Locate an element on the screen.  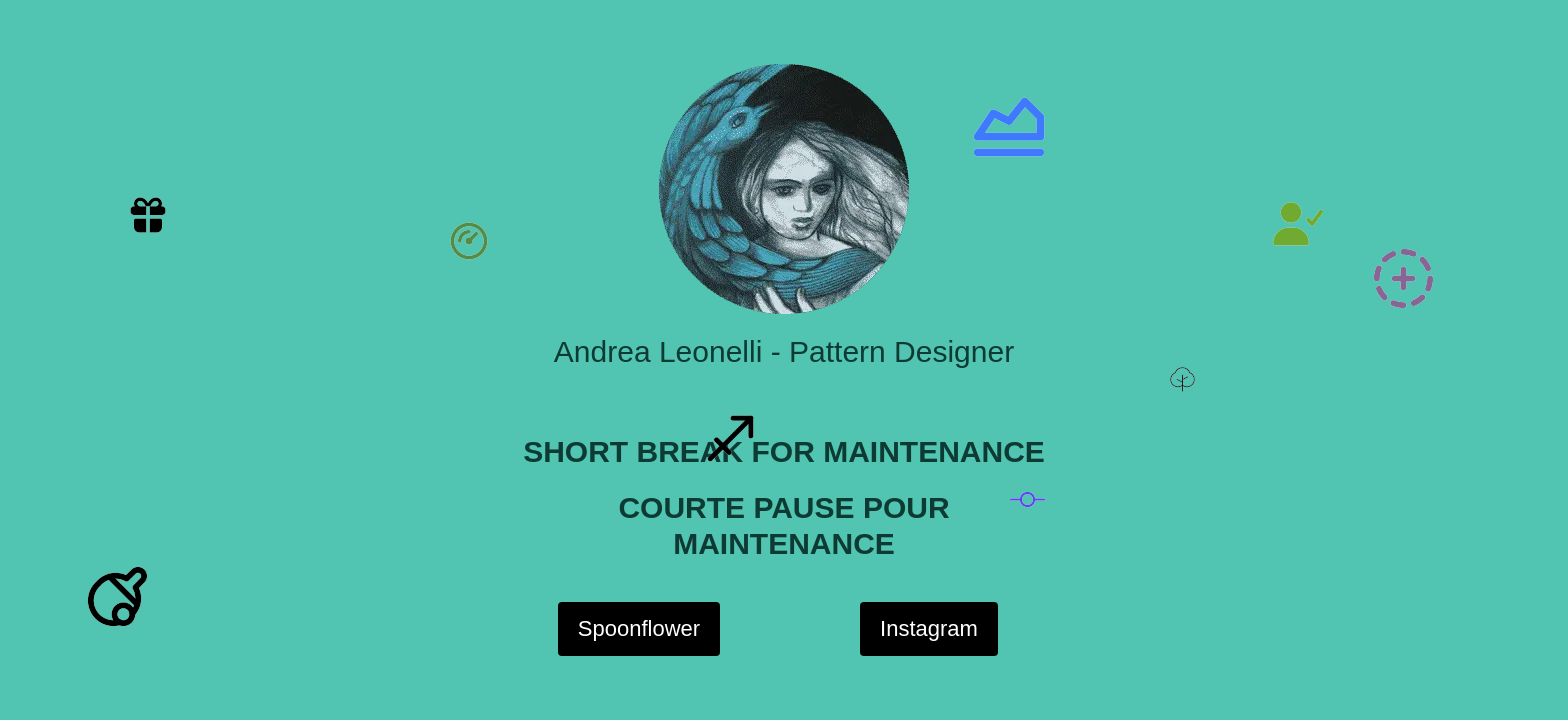
view commit history in version control is located at coordinates (1027, 499).